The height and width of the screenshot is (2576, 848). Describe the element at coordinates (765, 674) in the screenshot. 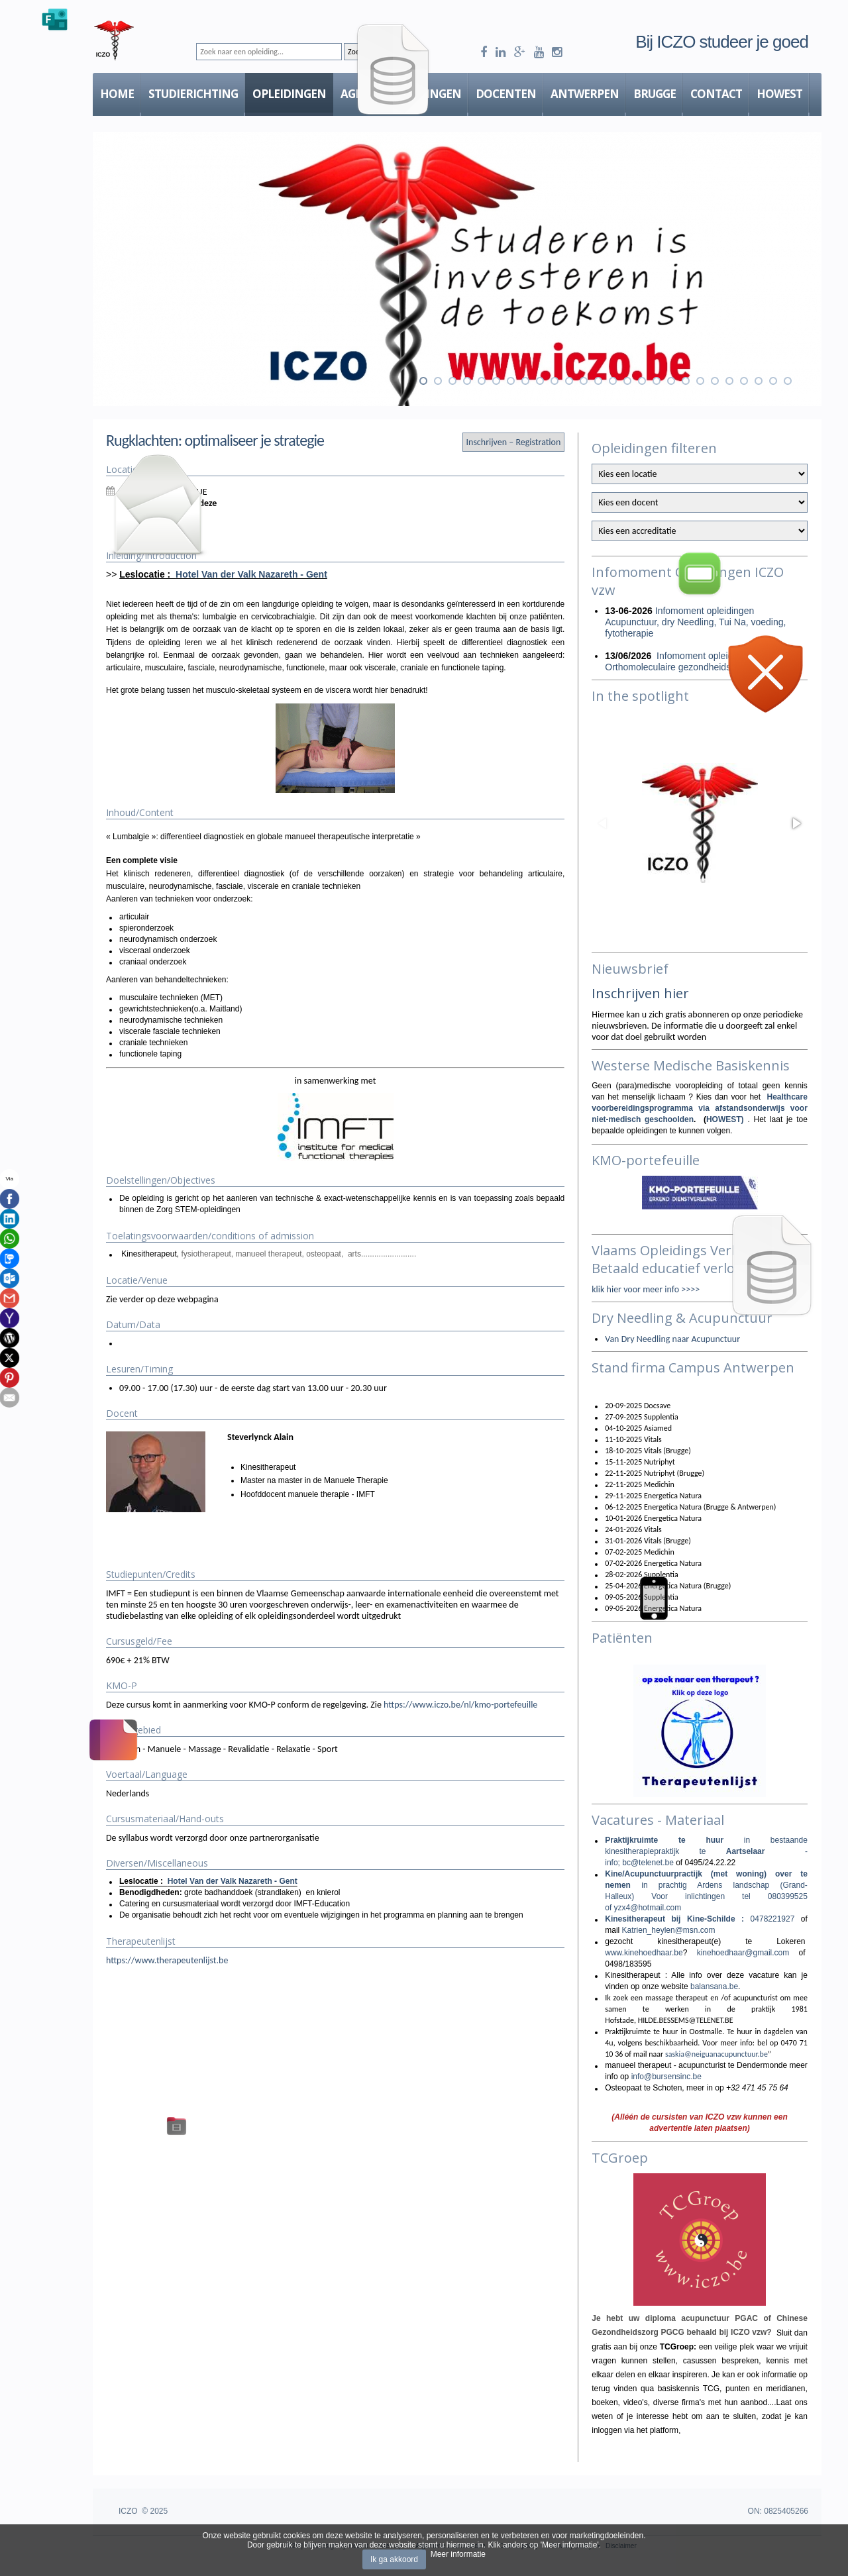

I see `indicates a security error or protection failure` at that location.